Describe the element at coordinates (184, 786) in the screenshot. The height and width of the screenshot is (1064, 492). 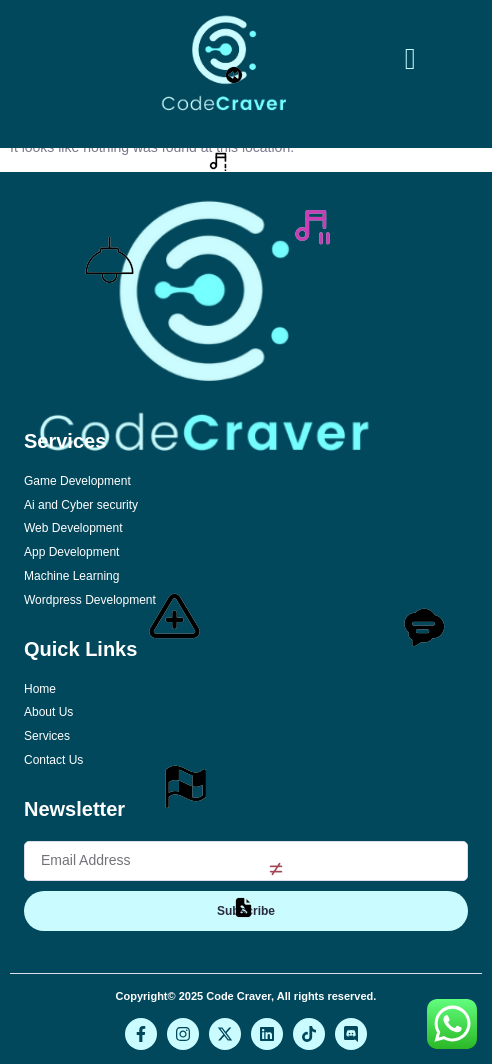
I see `indicates completion or finish line` at that location.